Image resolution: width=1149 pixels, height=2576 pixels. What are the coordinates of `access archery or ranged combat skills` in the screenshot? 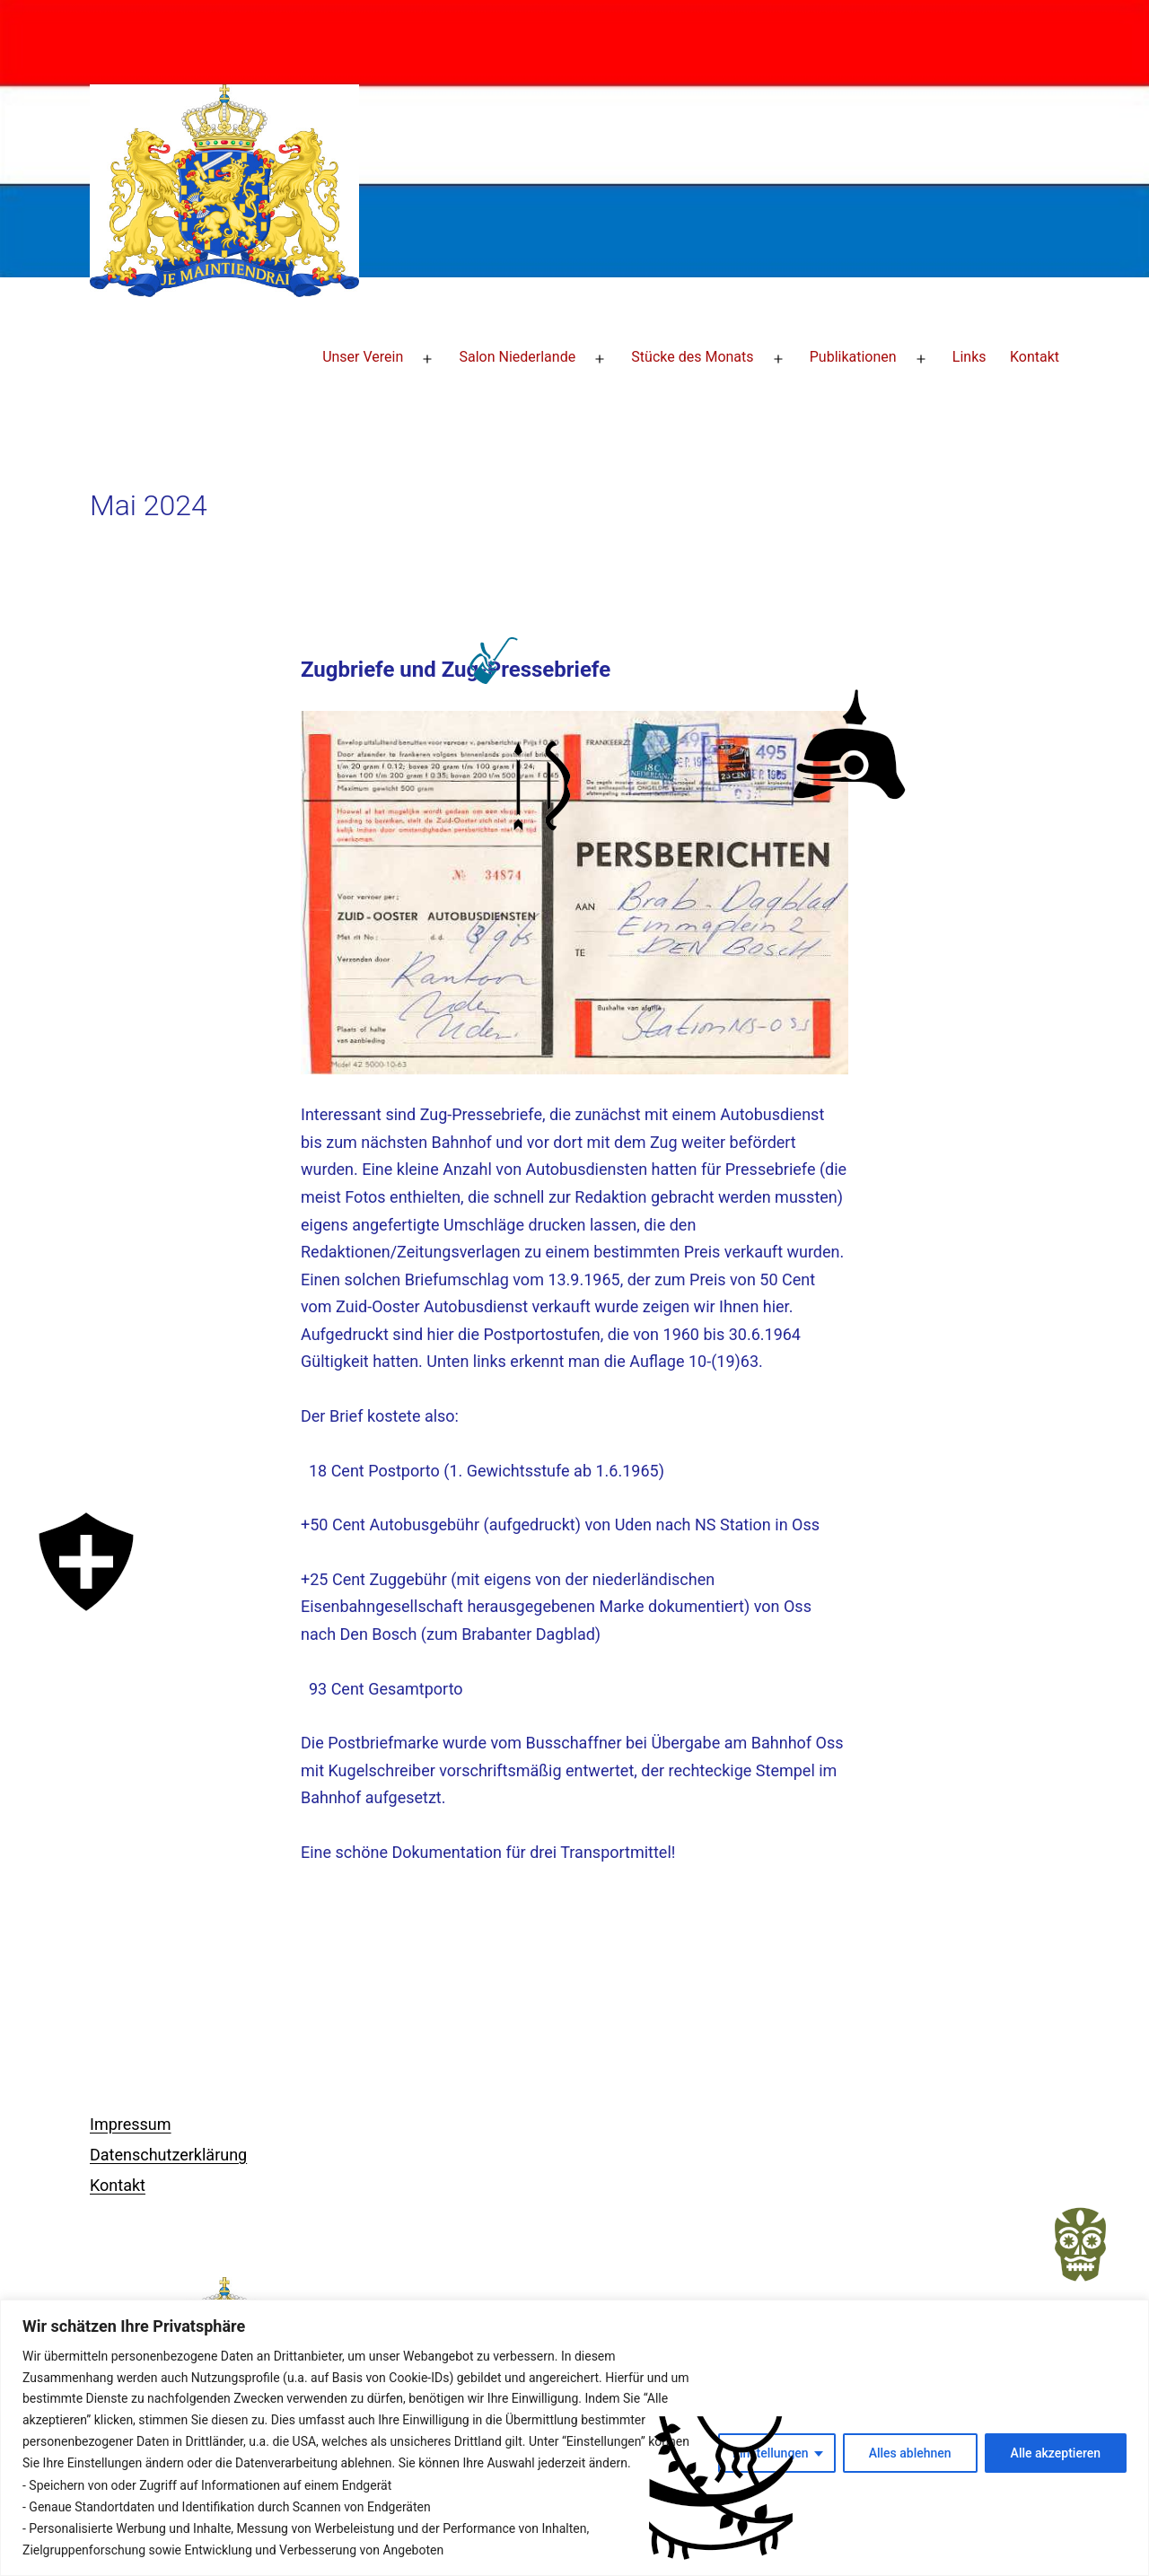 It's located at (538, 785).